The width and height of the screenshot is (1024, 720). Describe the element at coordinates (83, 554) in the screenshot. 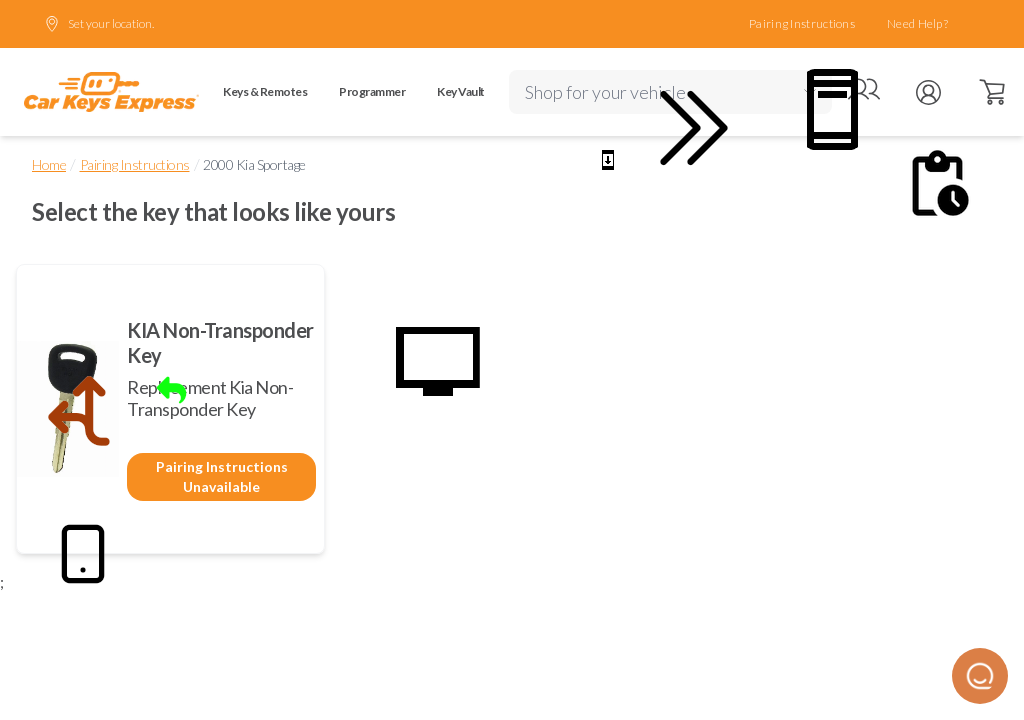

I see `access mobile device settings` at that location.